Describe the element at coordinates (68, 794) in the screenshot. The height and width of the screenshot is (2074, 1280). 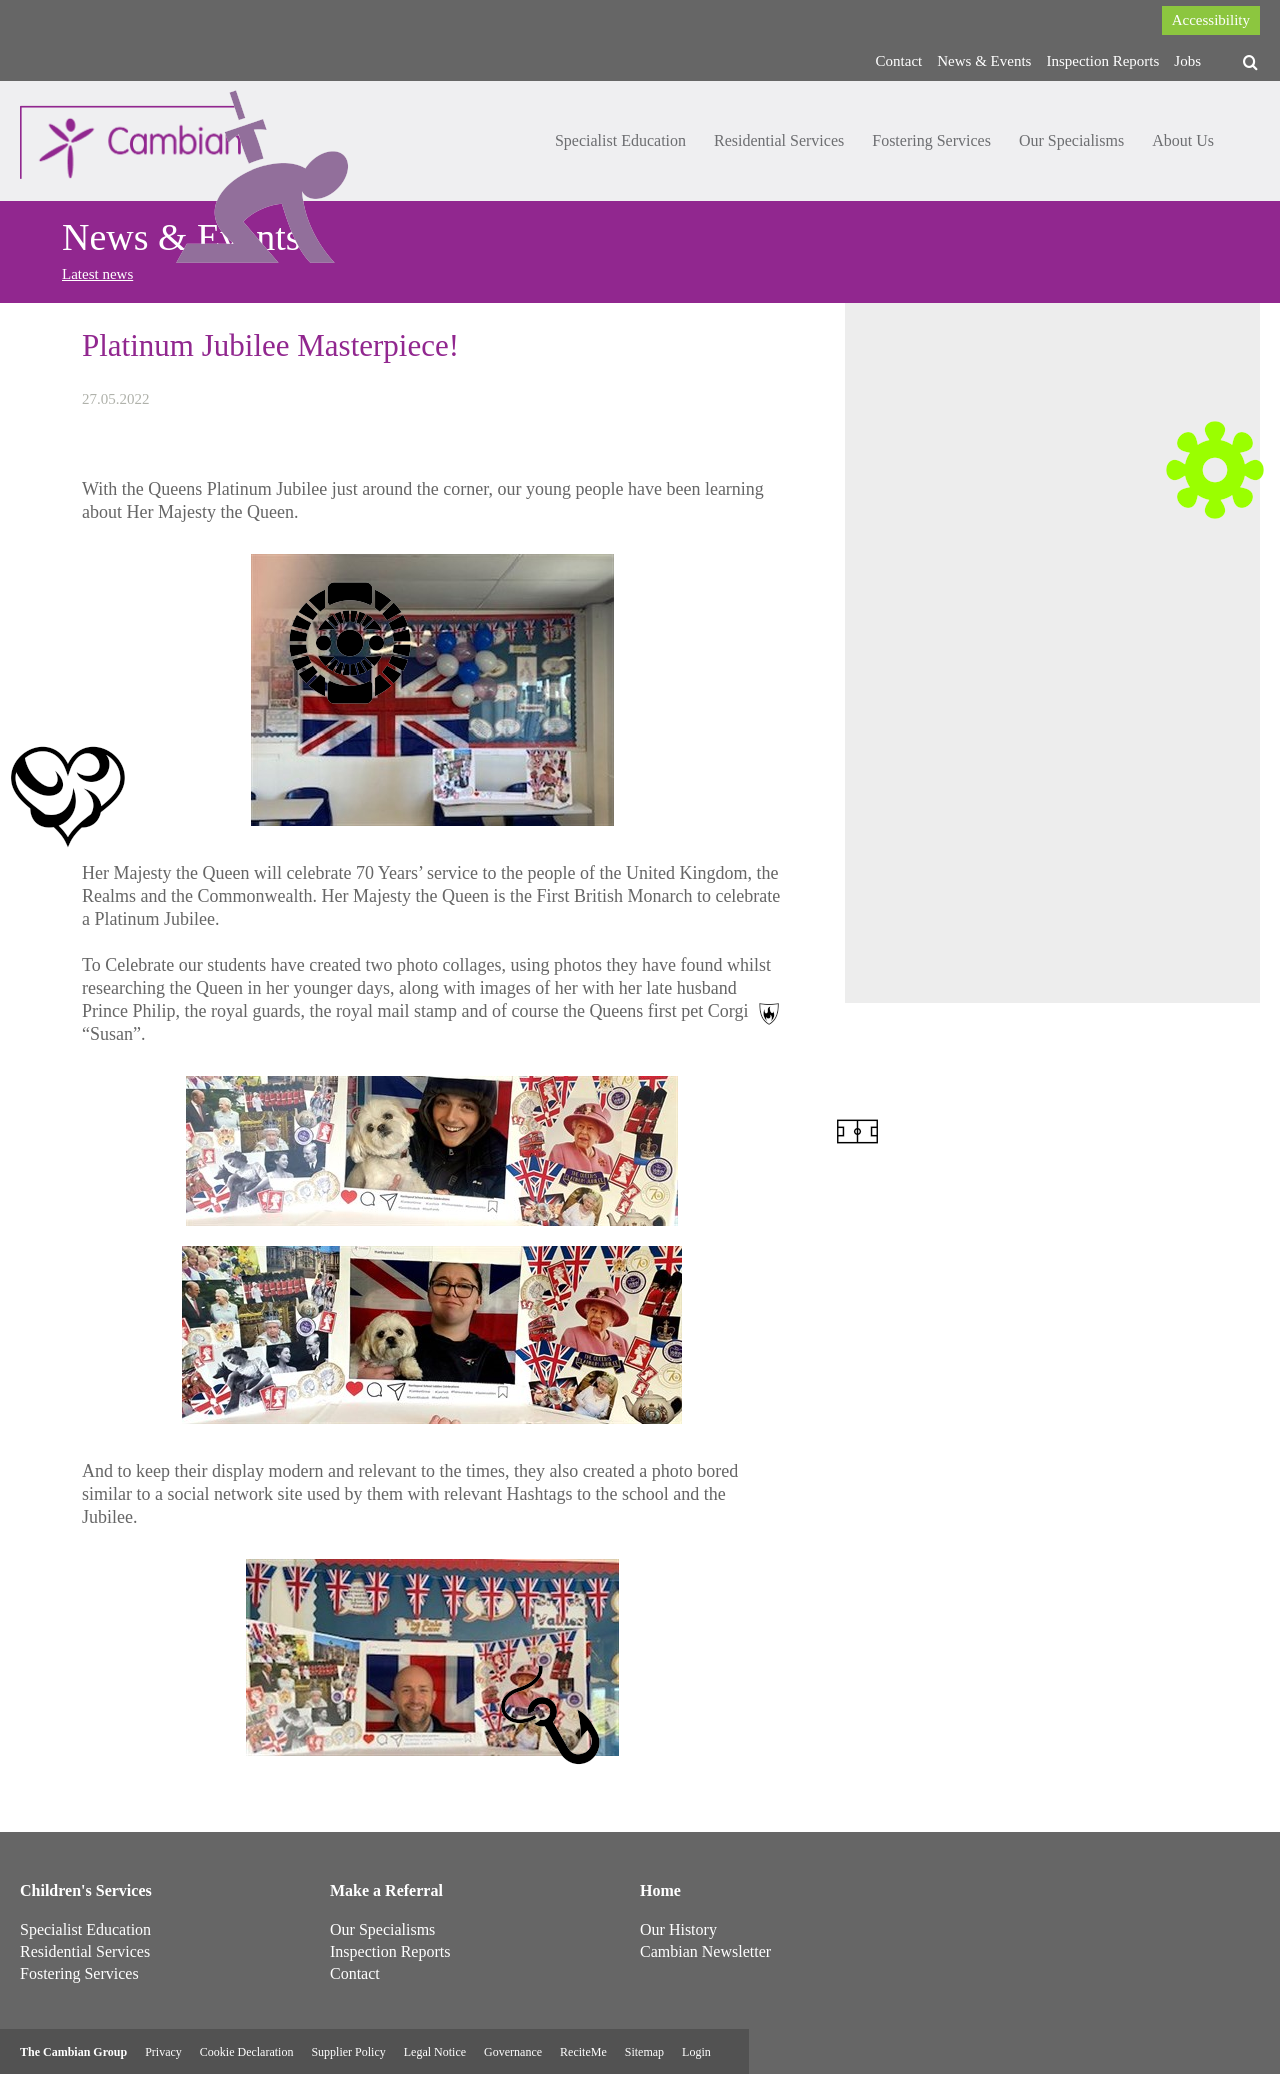
I see `indicates an eldritch or lovecraftian game element` at that location.